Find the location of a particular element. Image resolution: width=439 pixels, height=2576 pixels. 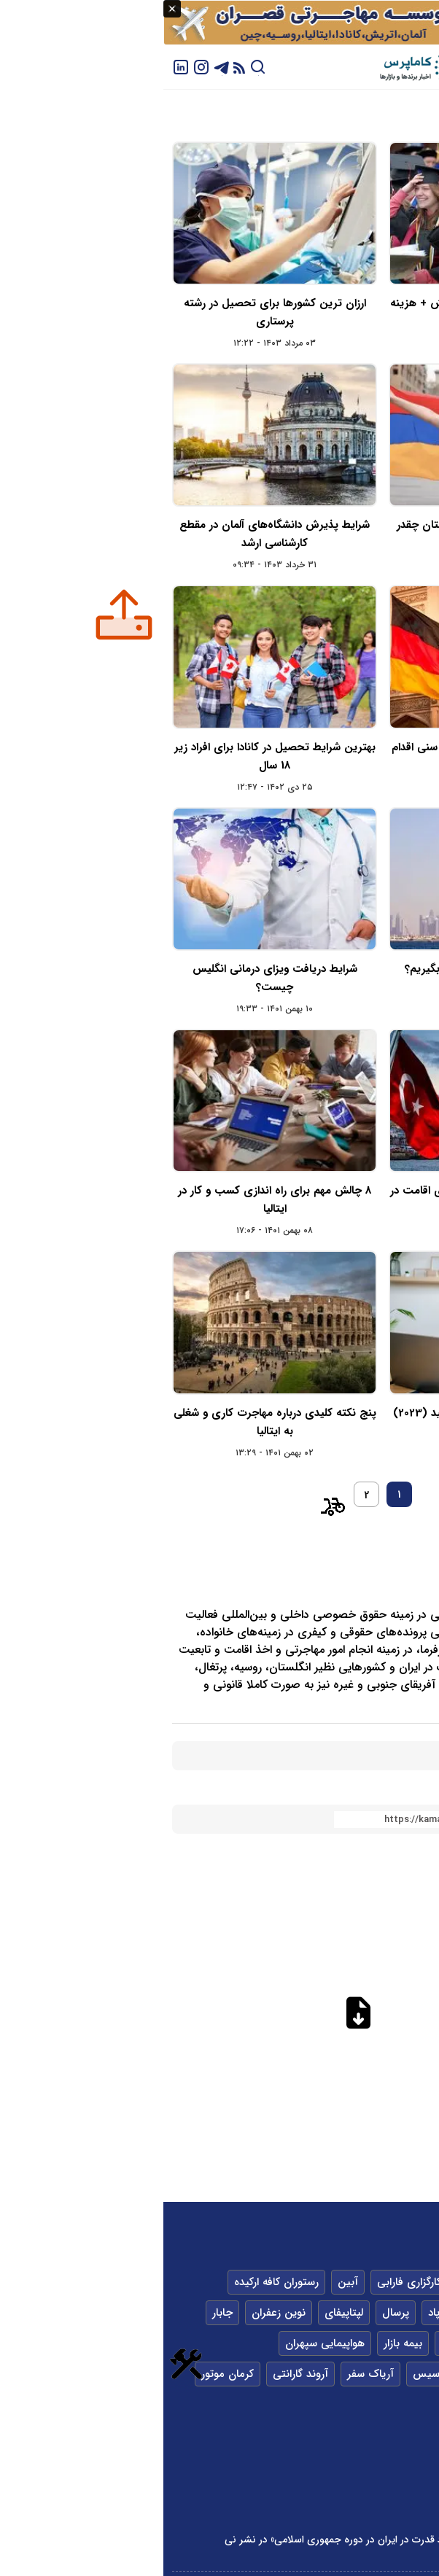

view bike and scooter rental options is located at coordinates (333, 1506).